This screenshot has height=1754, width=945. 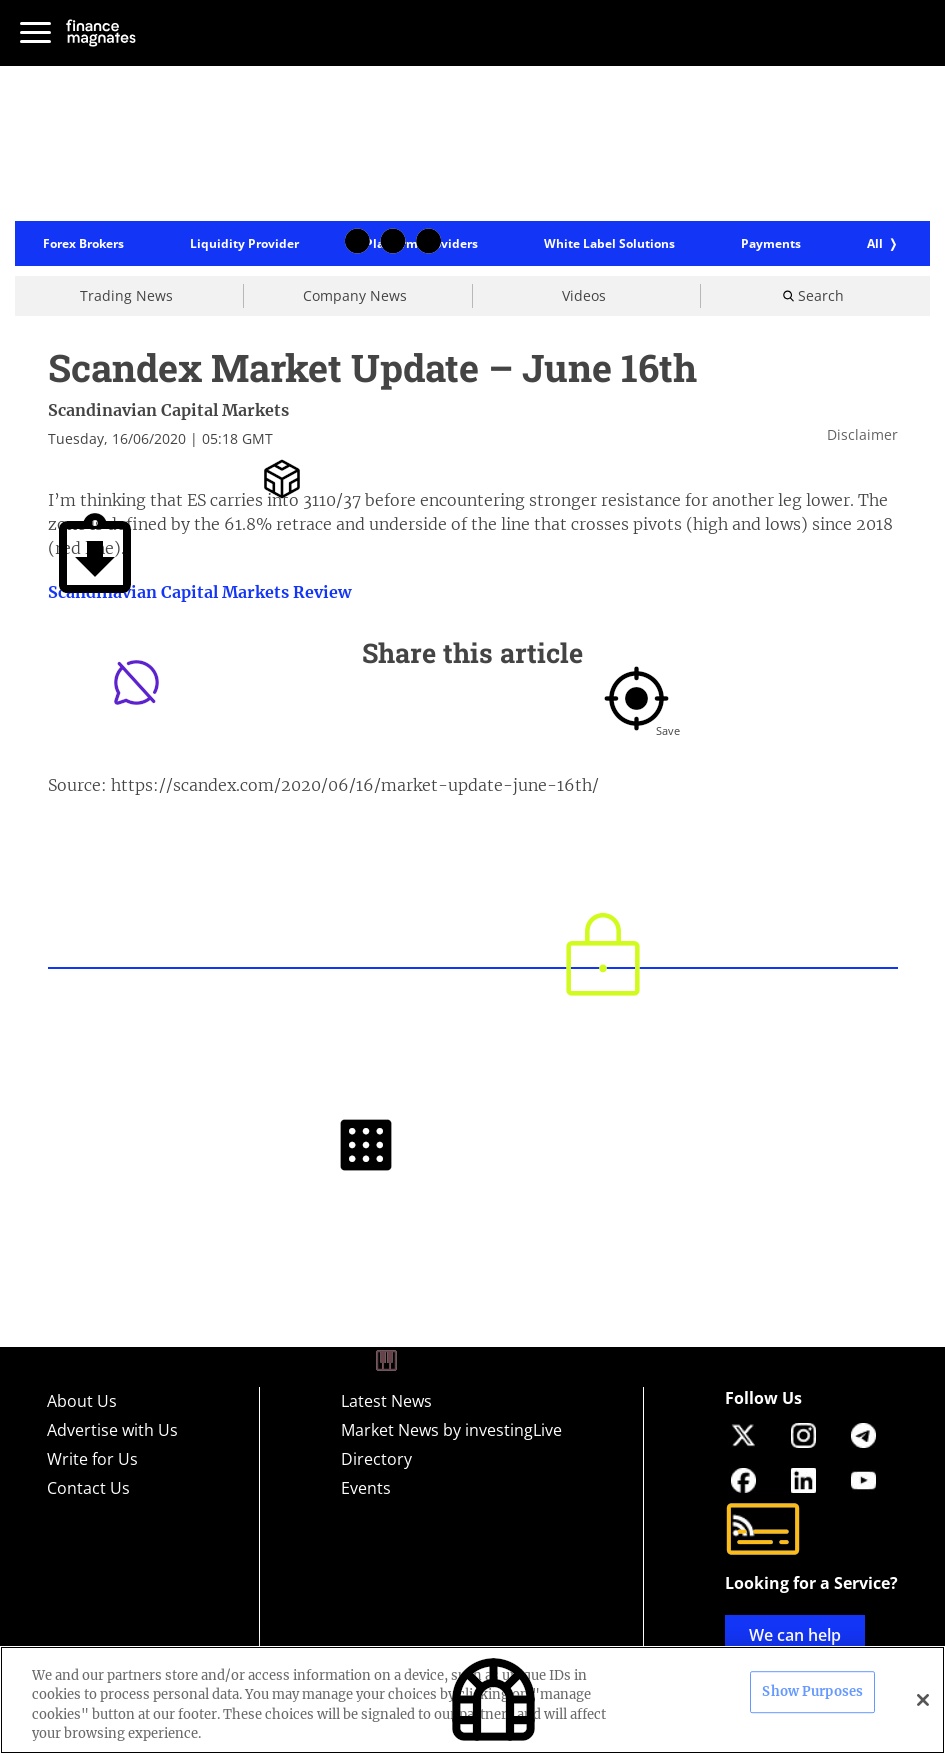 I want to click on indicates a locked or secured item, so click(x=603, y=959).